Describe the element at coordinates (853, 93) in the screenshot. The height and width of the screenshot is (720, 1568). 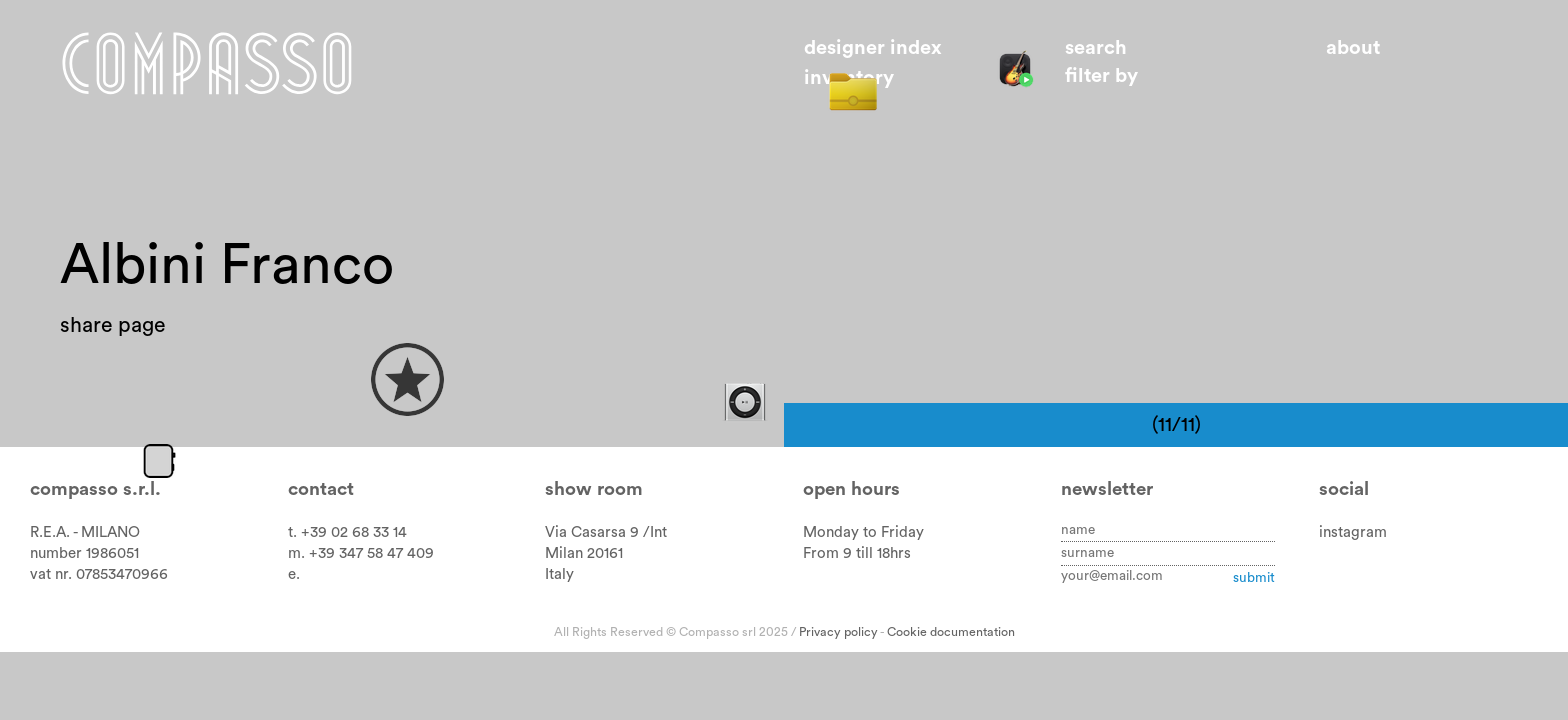
I see `folder for storing pokémon-related files or games` at that location.